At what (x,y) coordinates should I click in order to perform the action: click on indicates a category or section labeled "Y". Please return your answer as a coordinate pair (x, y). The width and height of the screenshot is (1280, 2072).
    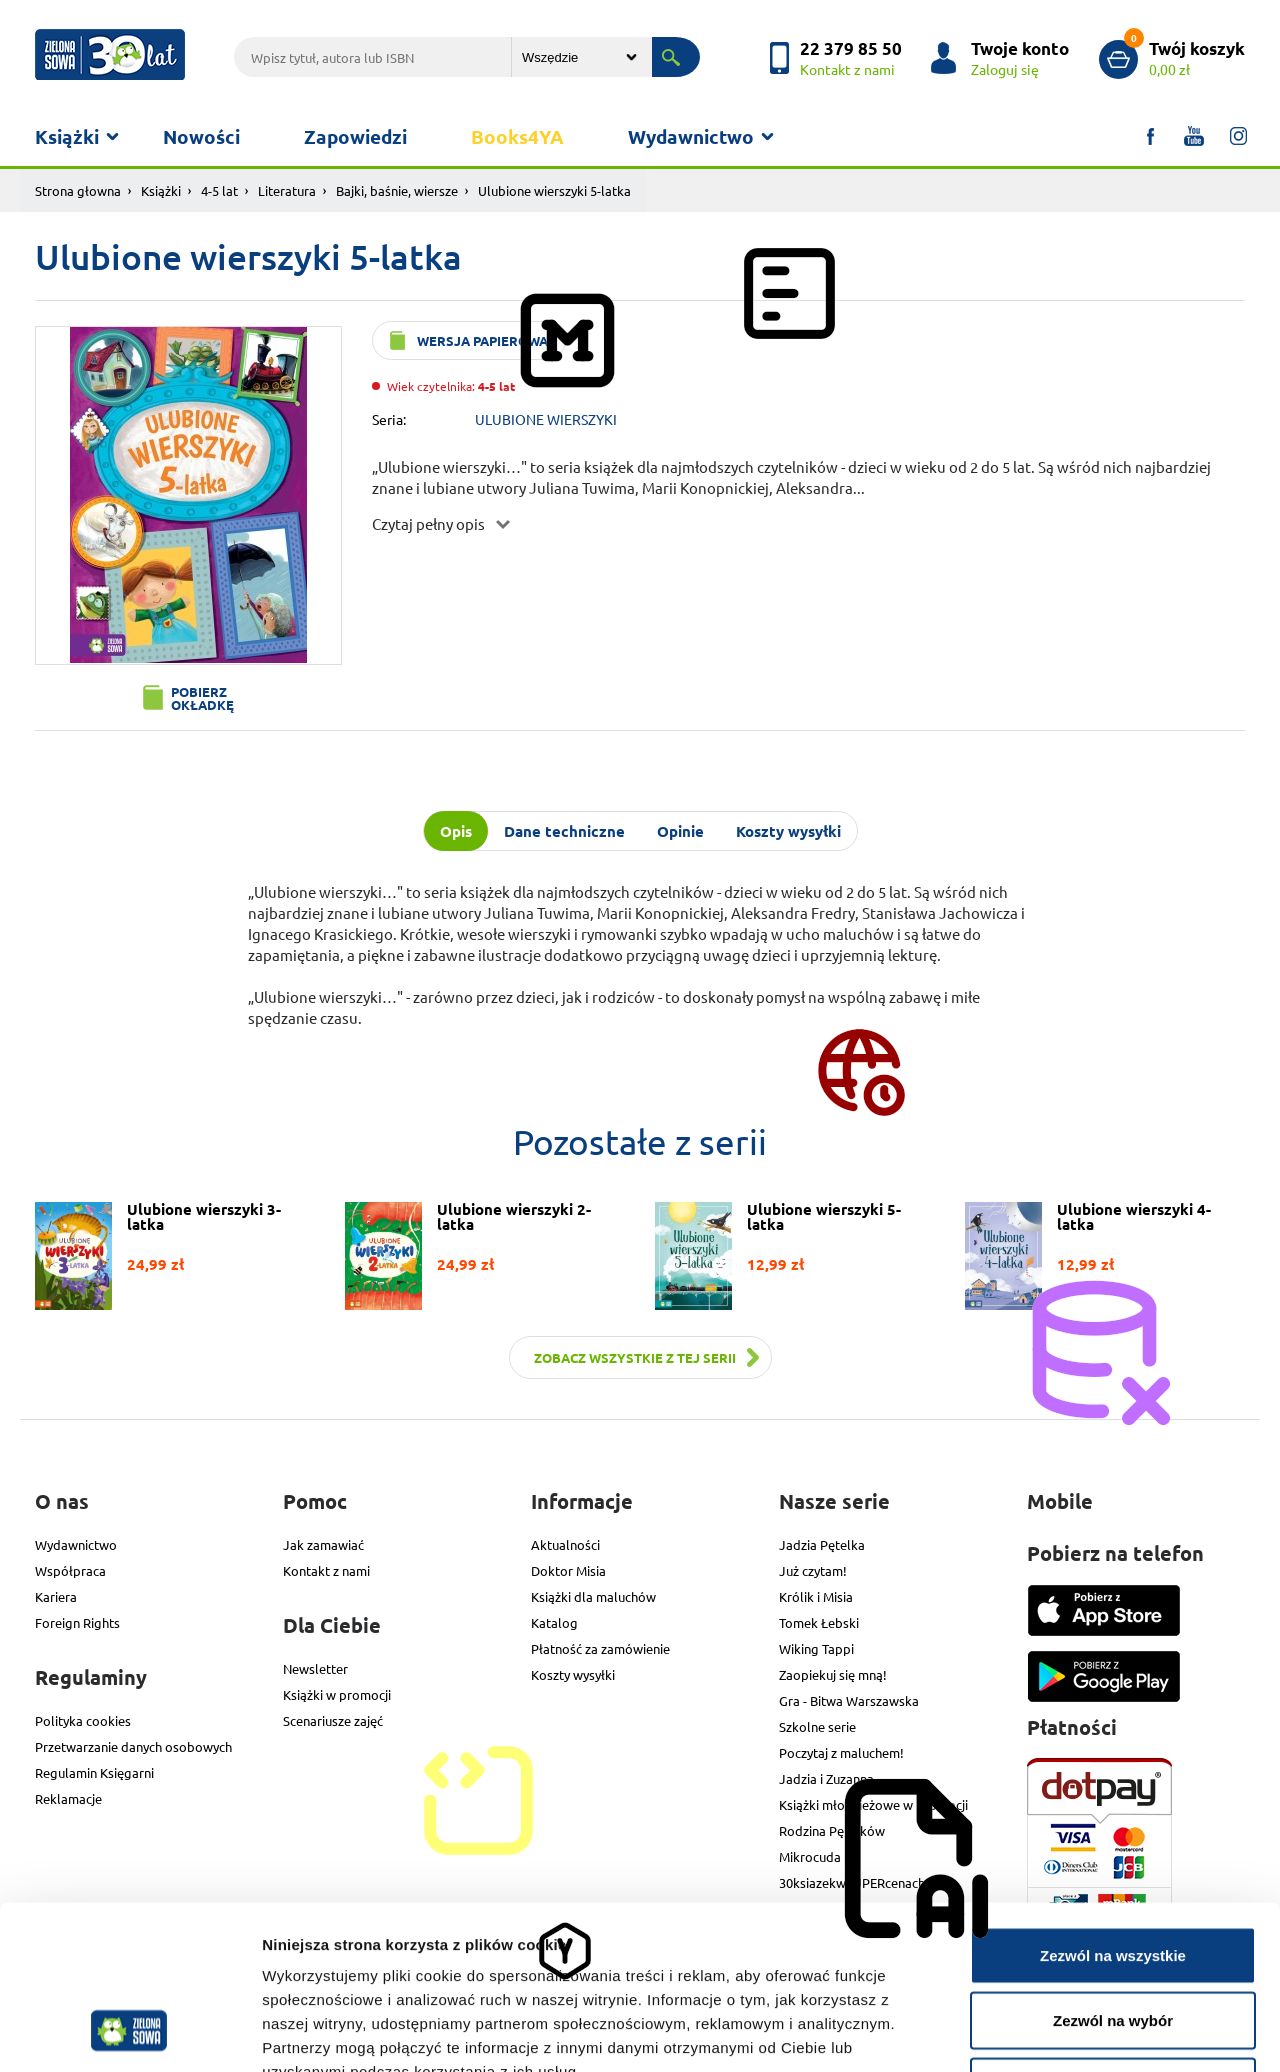
    Looking at the image, I should click on (565, 1951).